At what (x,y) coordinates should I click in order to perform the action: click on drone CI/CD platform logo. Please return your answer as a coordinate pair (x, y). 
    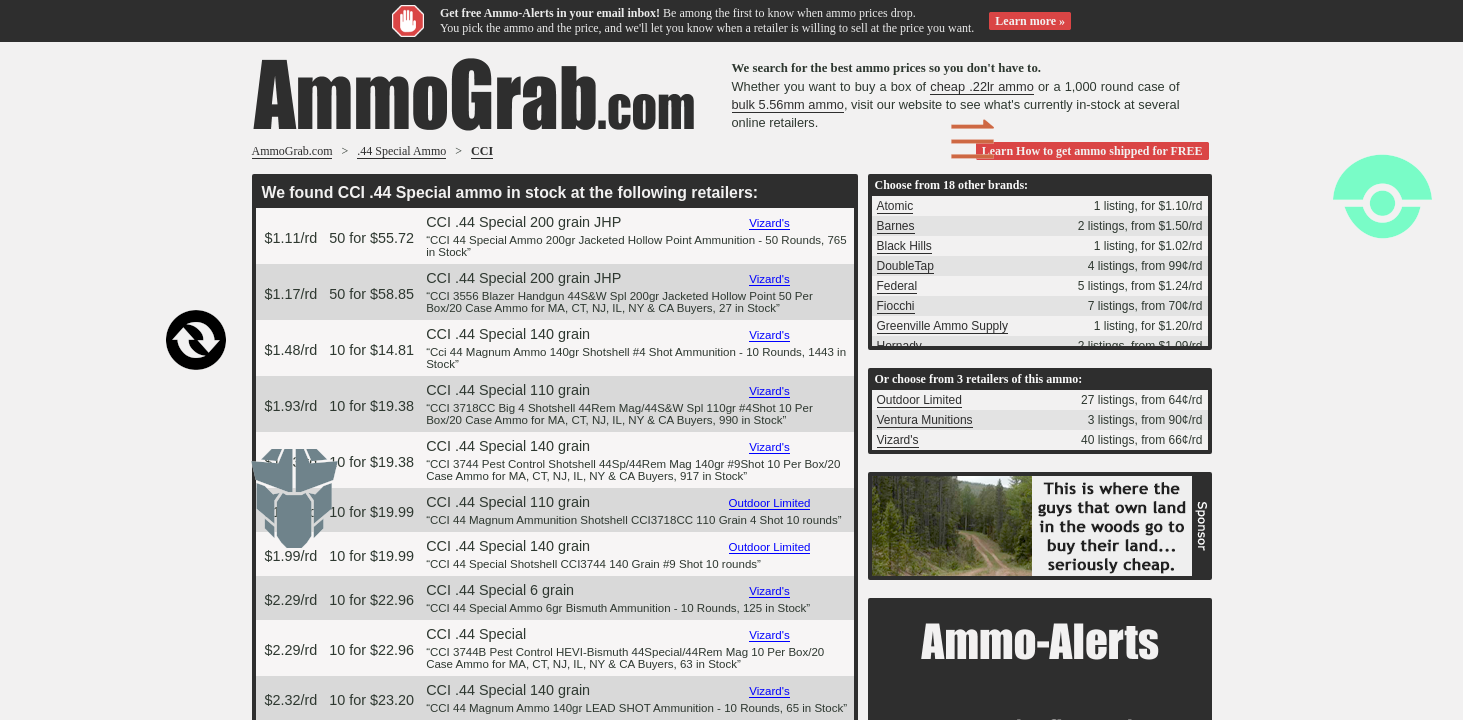
    Looking at the image, I should click on (1382, 196).